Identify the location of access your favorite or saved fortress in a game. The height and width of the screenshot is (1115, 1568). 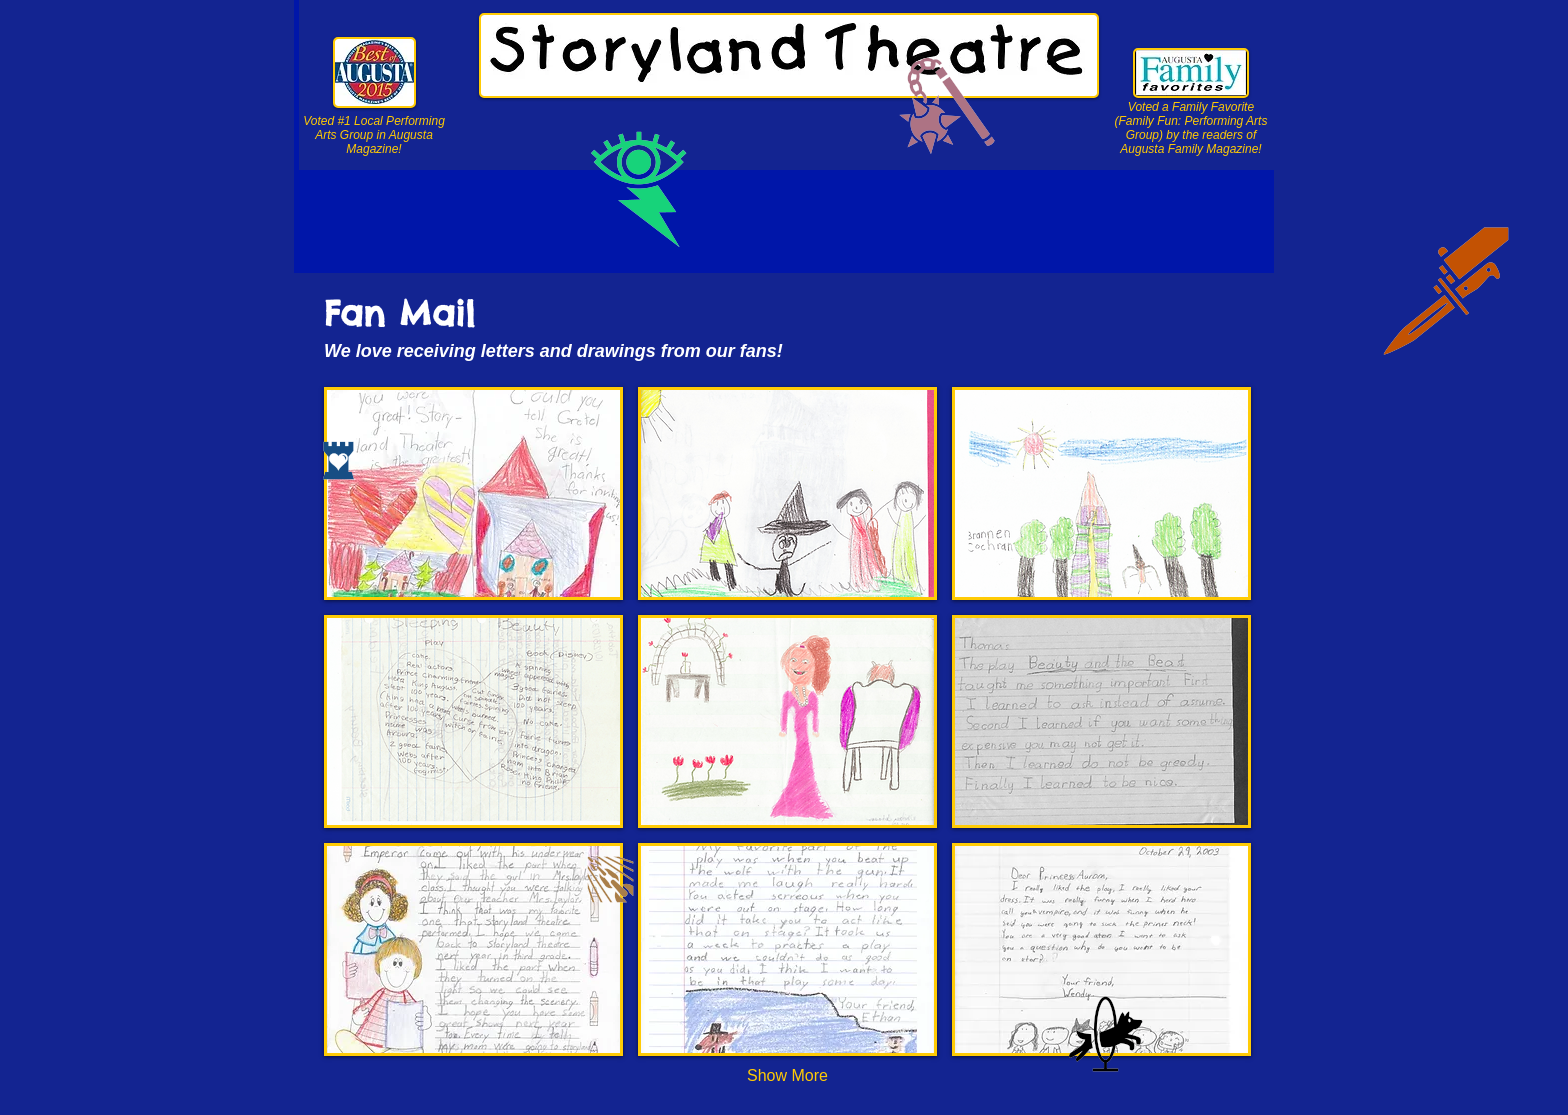
(338, 460).